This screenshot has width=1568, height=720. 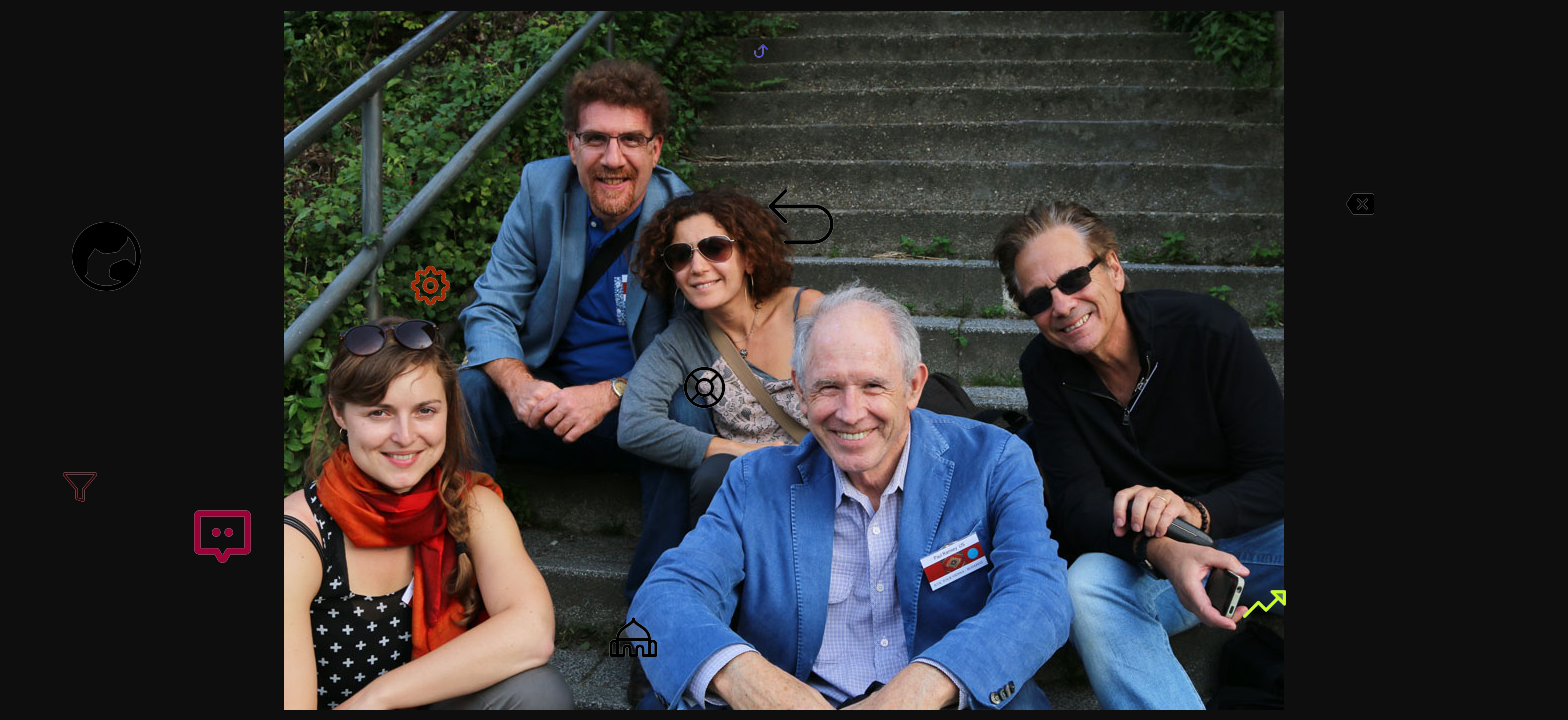 What do you see at coordinates (106, 256) in the screenshot?
I see `switch to international or global settings` at bounding box center [106, 256].